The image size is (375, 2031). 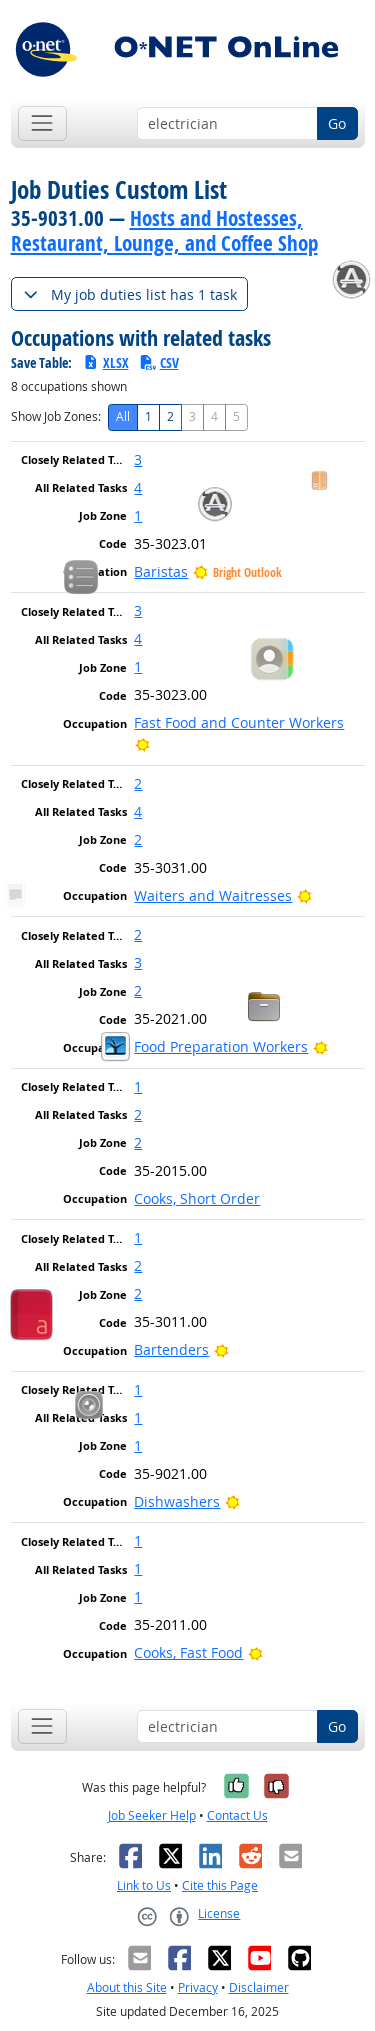 I want to click on indicates a file or folder contains documents, so click(x=15, y=894).